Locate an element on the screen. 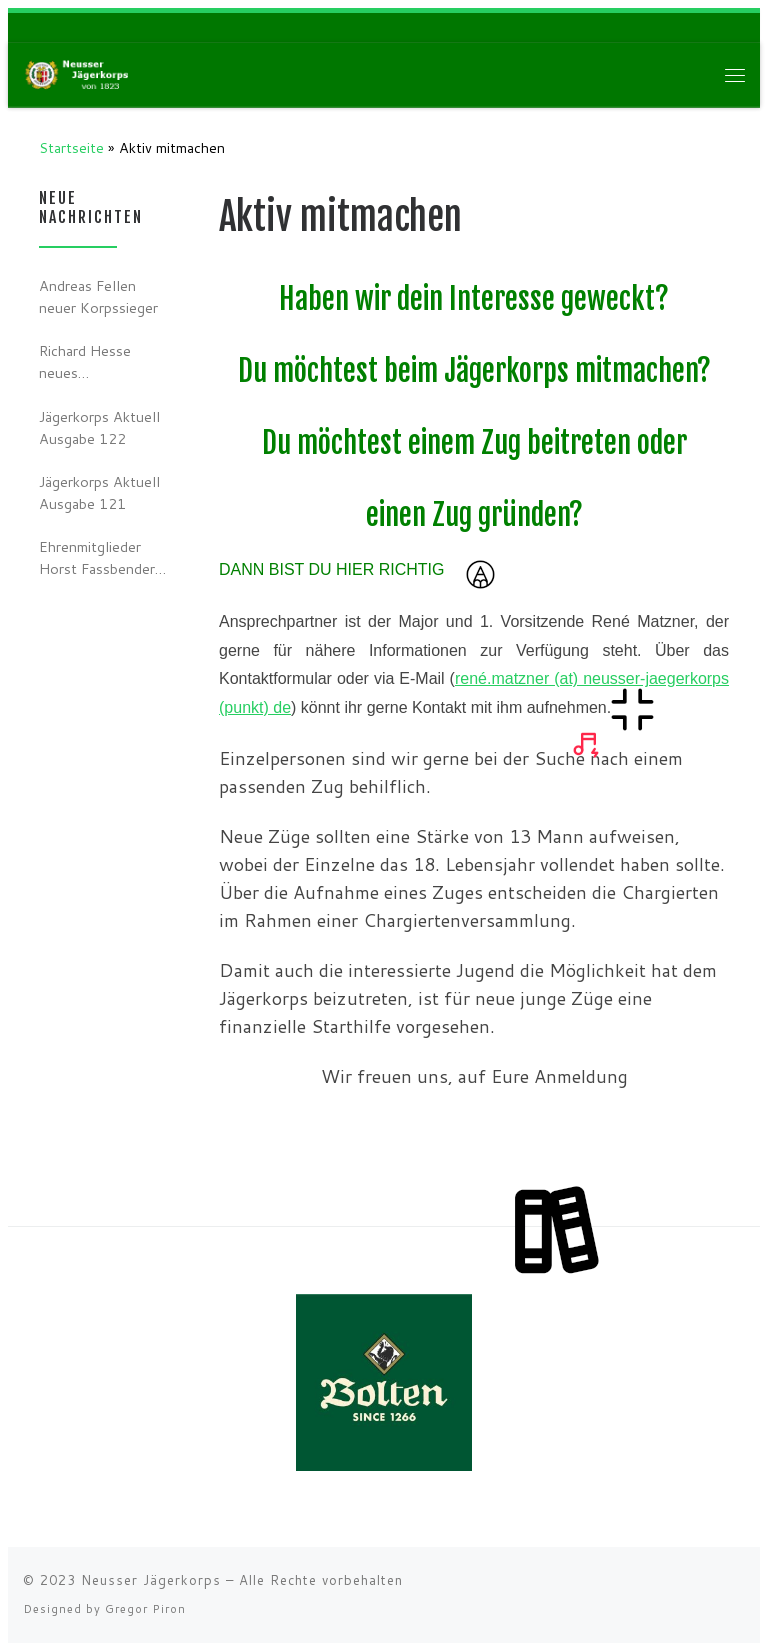 This screenshot has height=1643, width=768. access your library or book collection is located at coordinates (553, 1231).